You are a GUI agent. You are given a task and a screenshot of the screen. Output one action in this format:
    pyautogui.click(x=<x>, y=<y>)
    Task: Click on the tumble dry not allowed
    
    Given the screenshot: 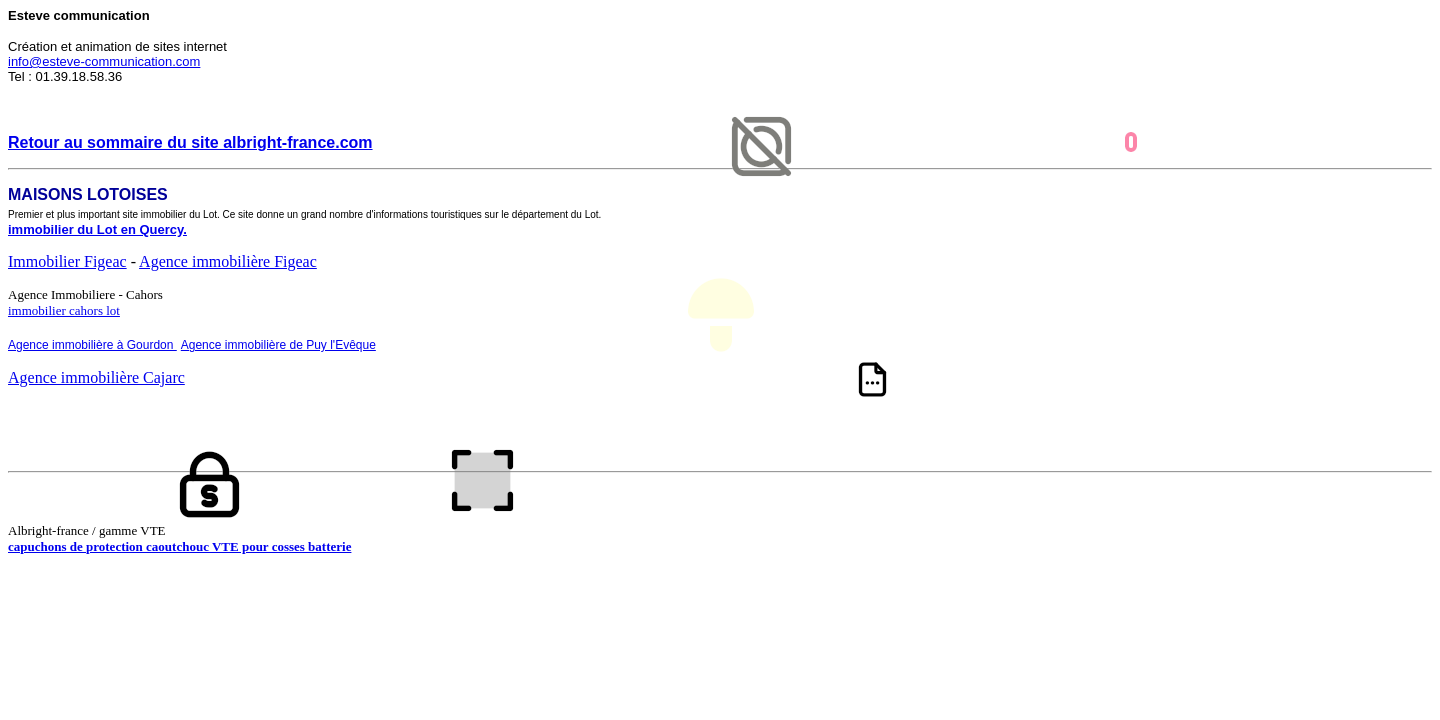 What is the action you would take?
    pyautogui.click(x=761, y=146)
    